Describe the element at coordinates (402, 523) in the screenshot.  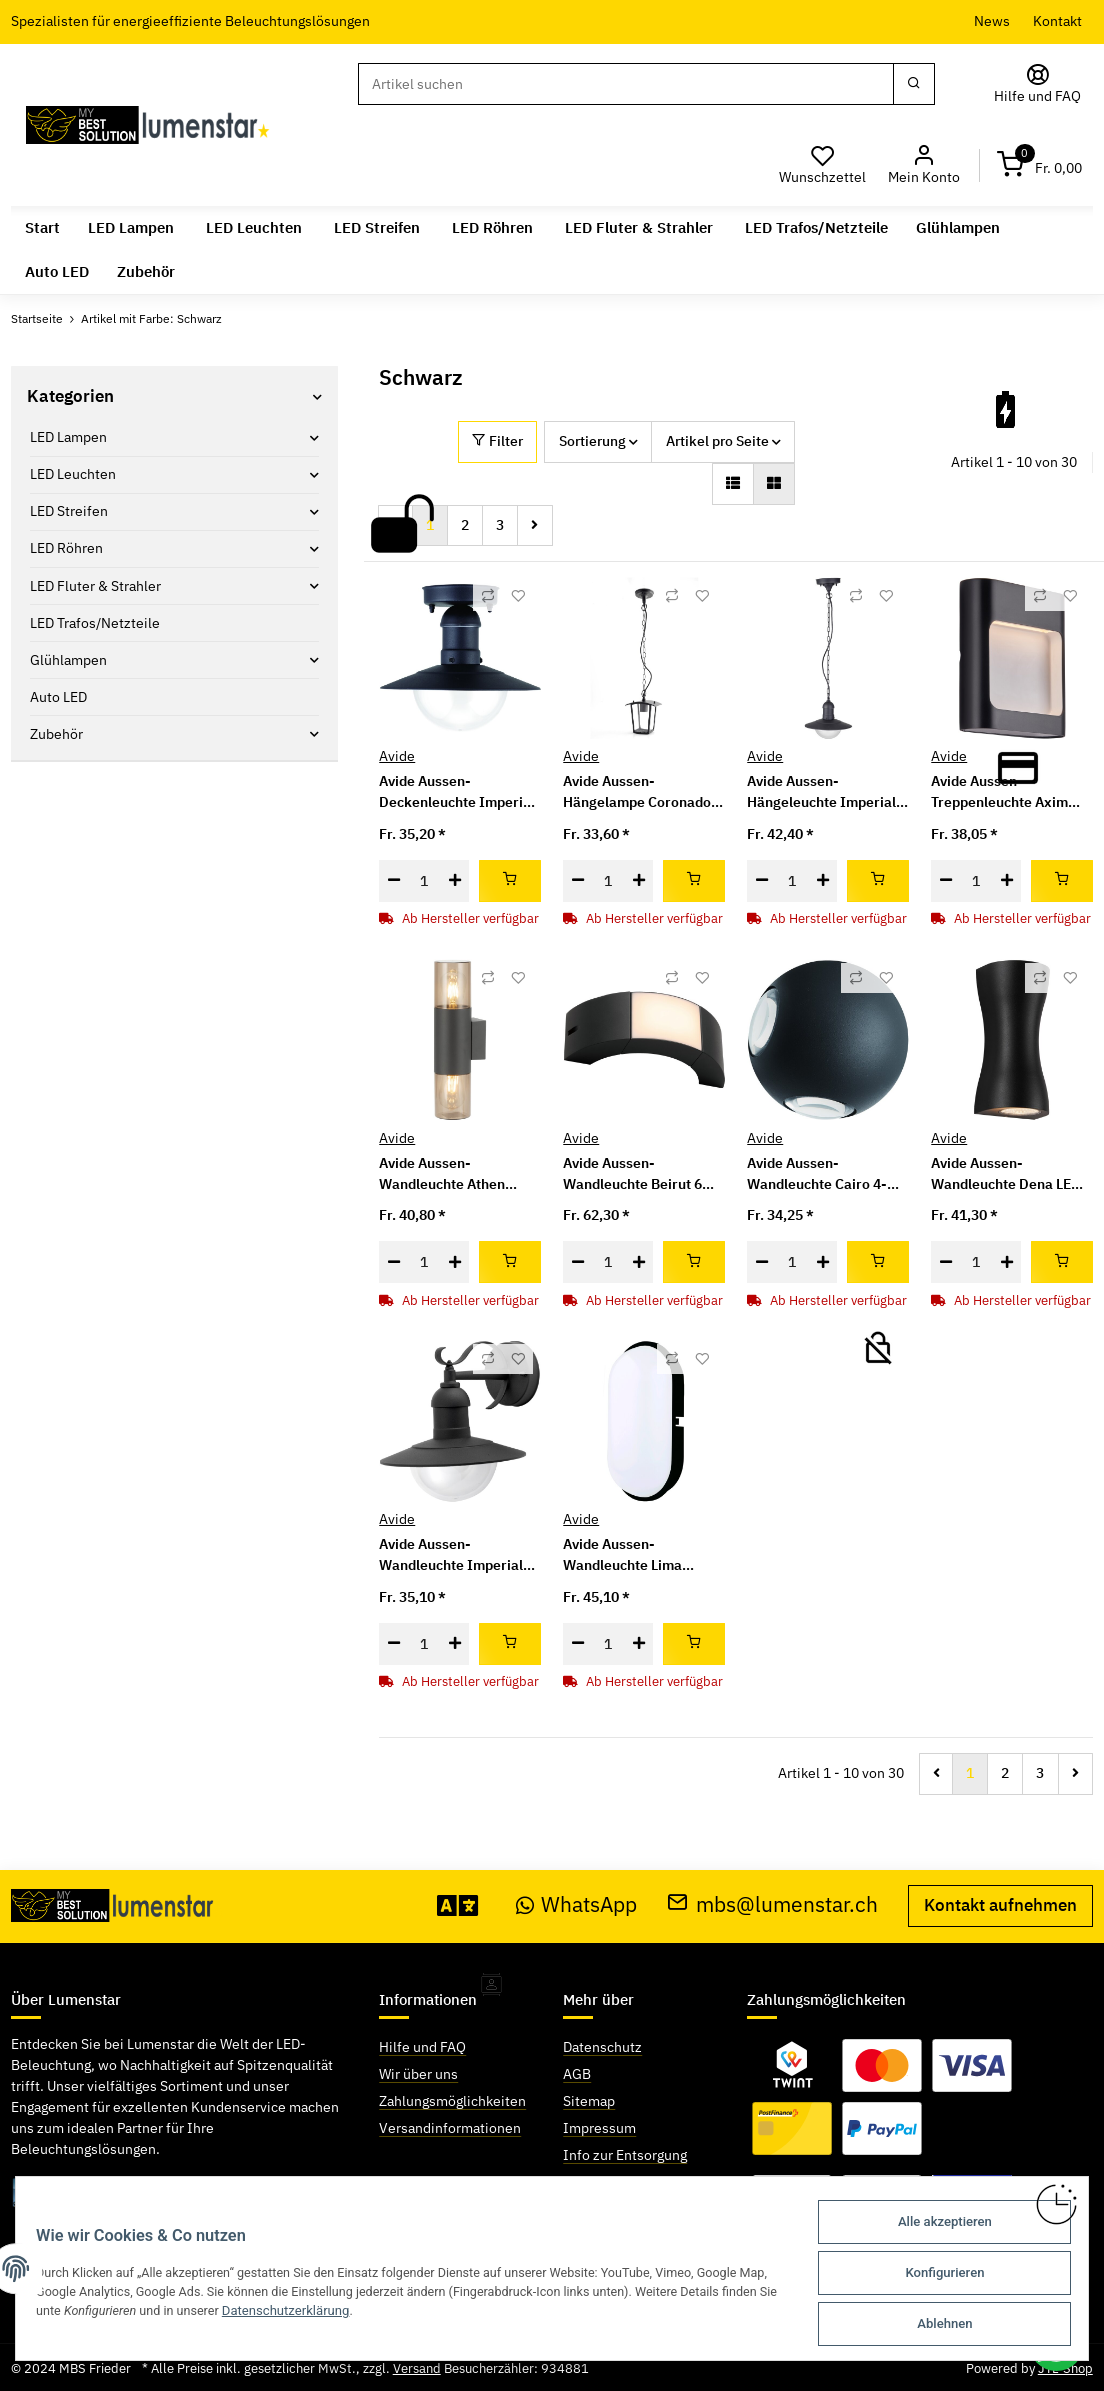
I see `unlocked or unsecured state` at that location.